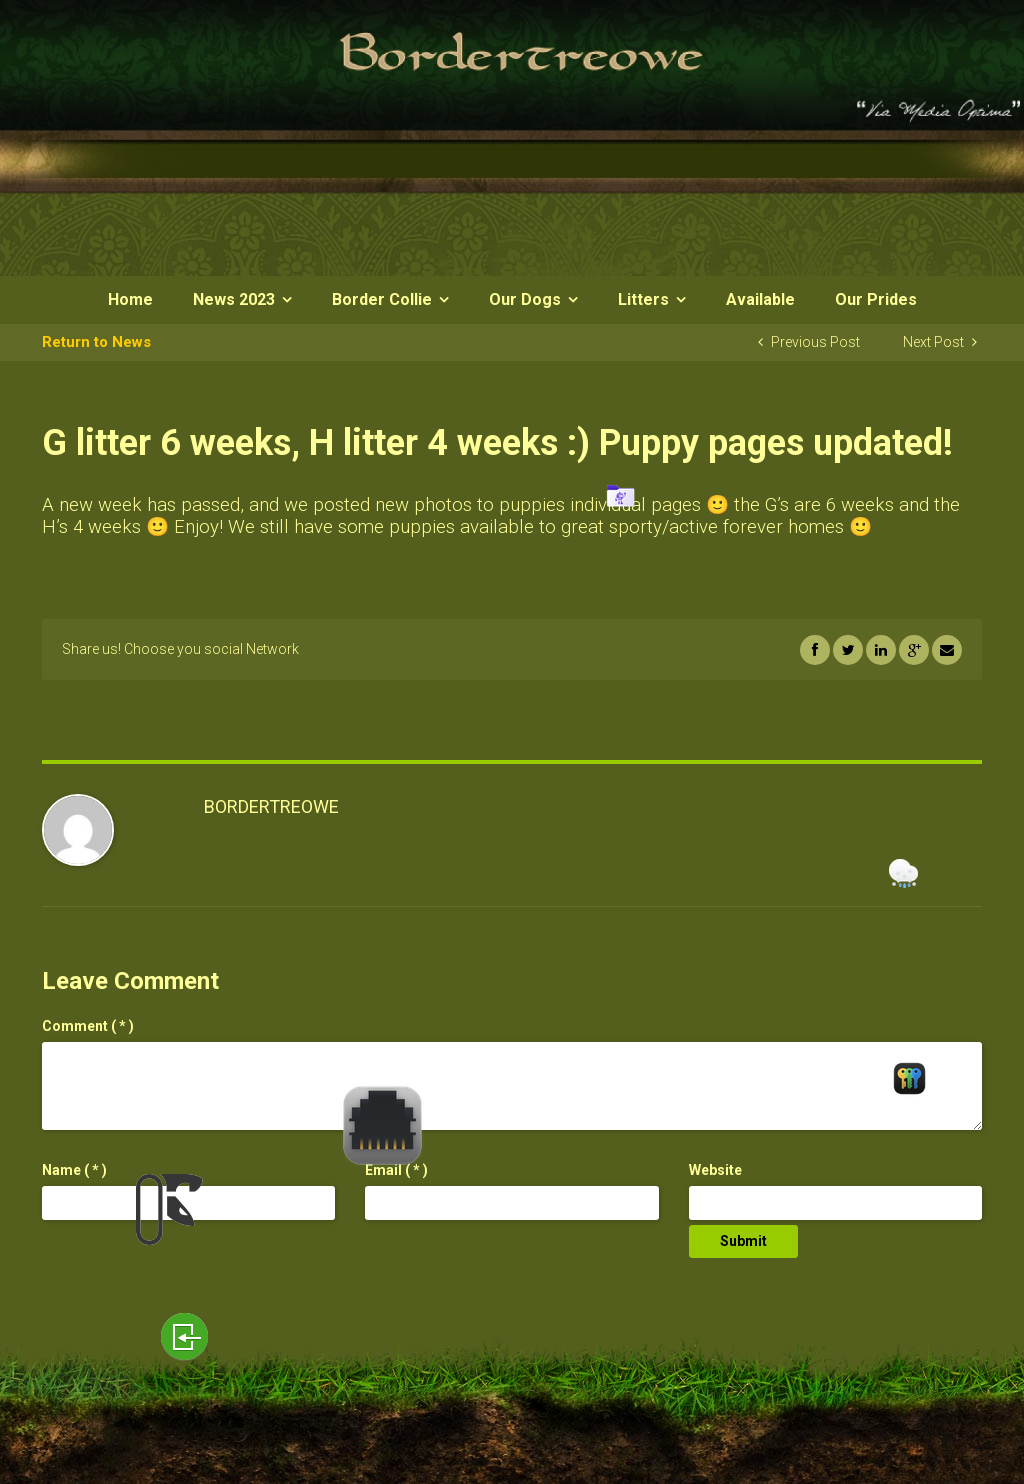 The image size is (1024, 1484). What do you see at coordinates (171, 1209) in the screenshot?
I see `access system utilities and tools` at bounding box center [171, 1209].